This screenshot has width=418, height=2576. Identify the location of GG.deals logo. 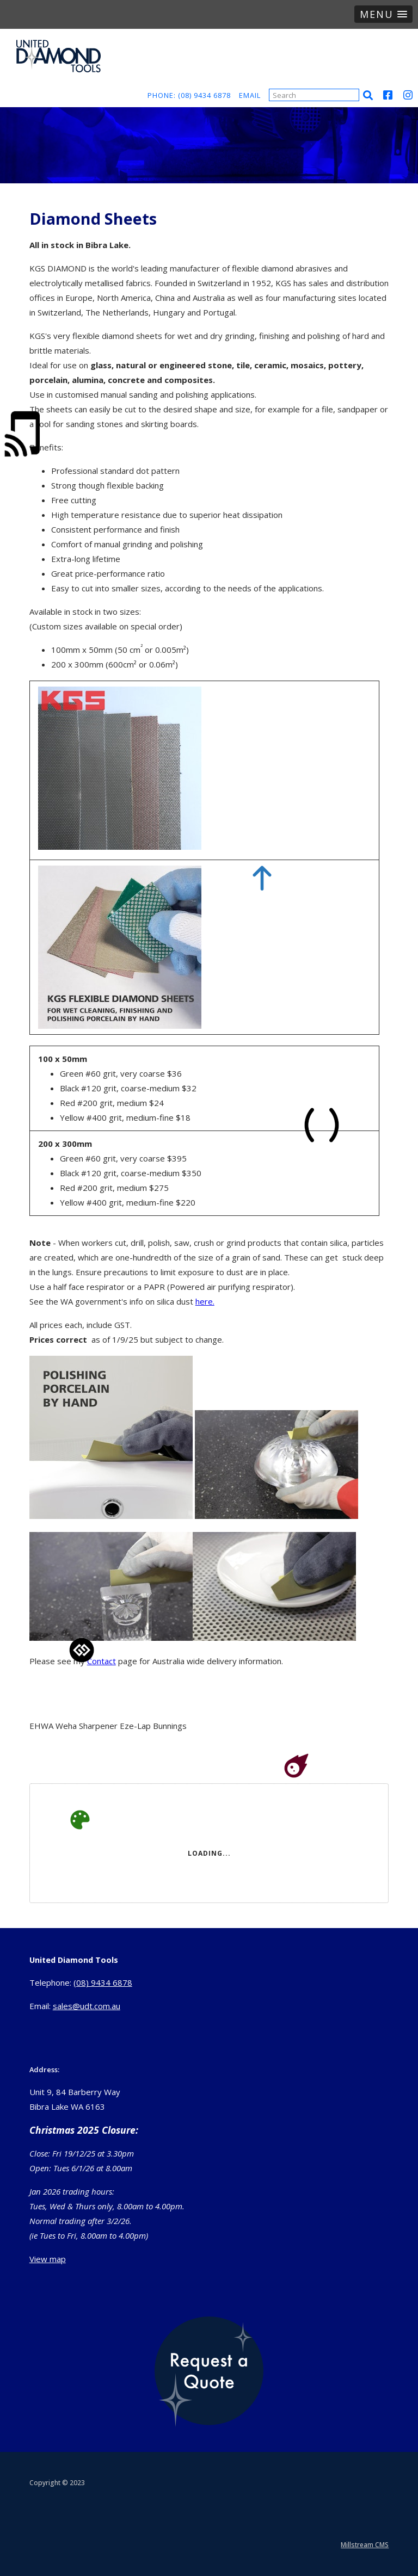
(82, 1650).